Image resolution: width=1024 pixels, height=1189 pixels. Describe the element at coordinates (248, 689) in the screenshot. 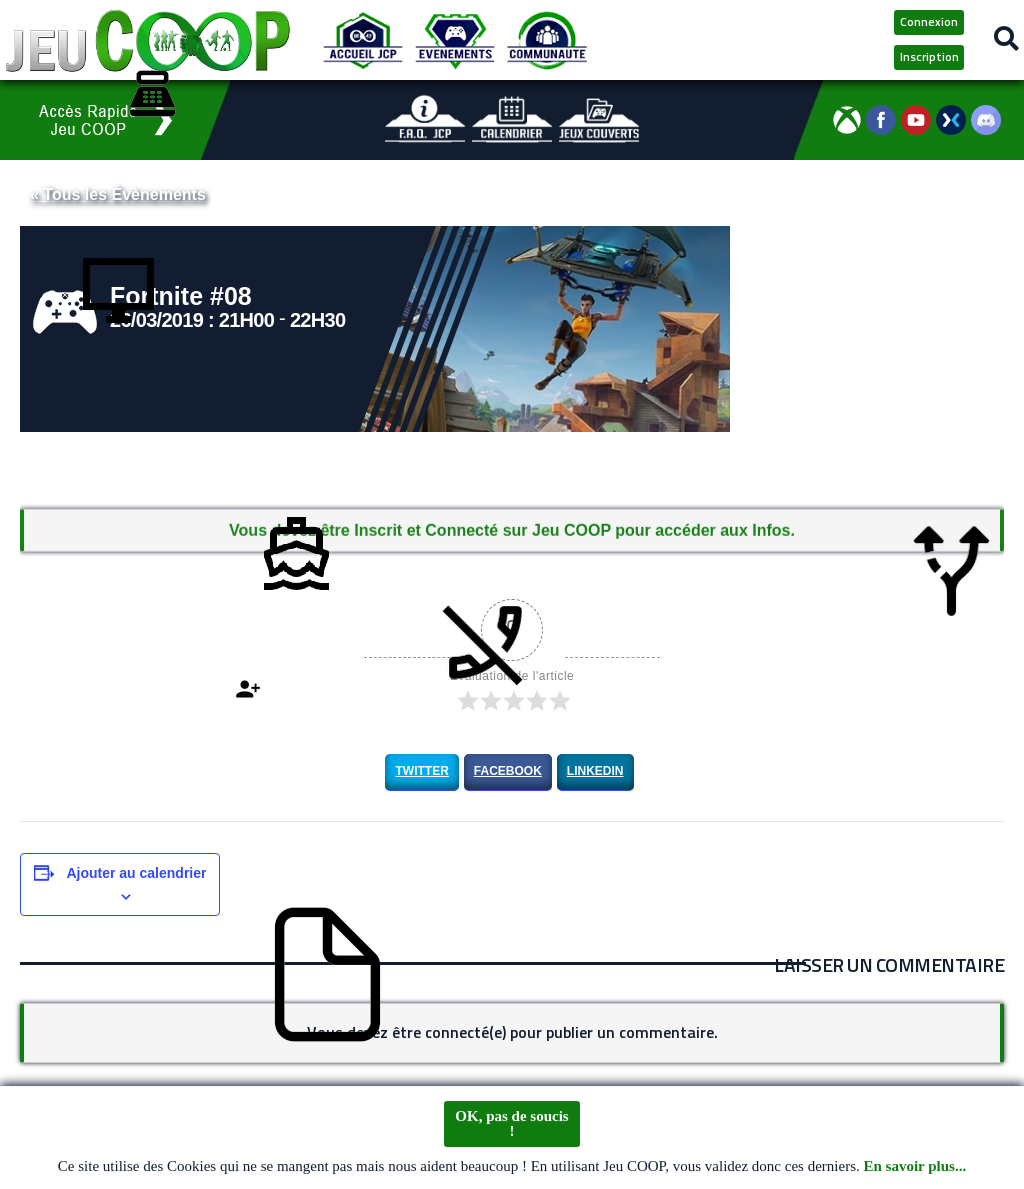

I see `add a new contact or friend` at that location.